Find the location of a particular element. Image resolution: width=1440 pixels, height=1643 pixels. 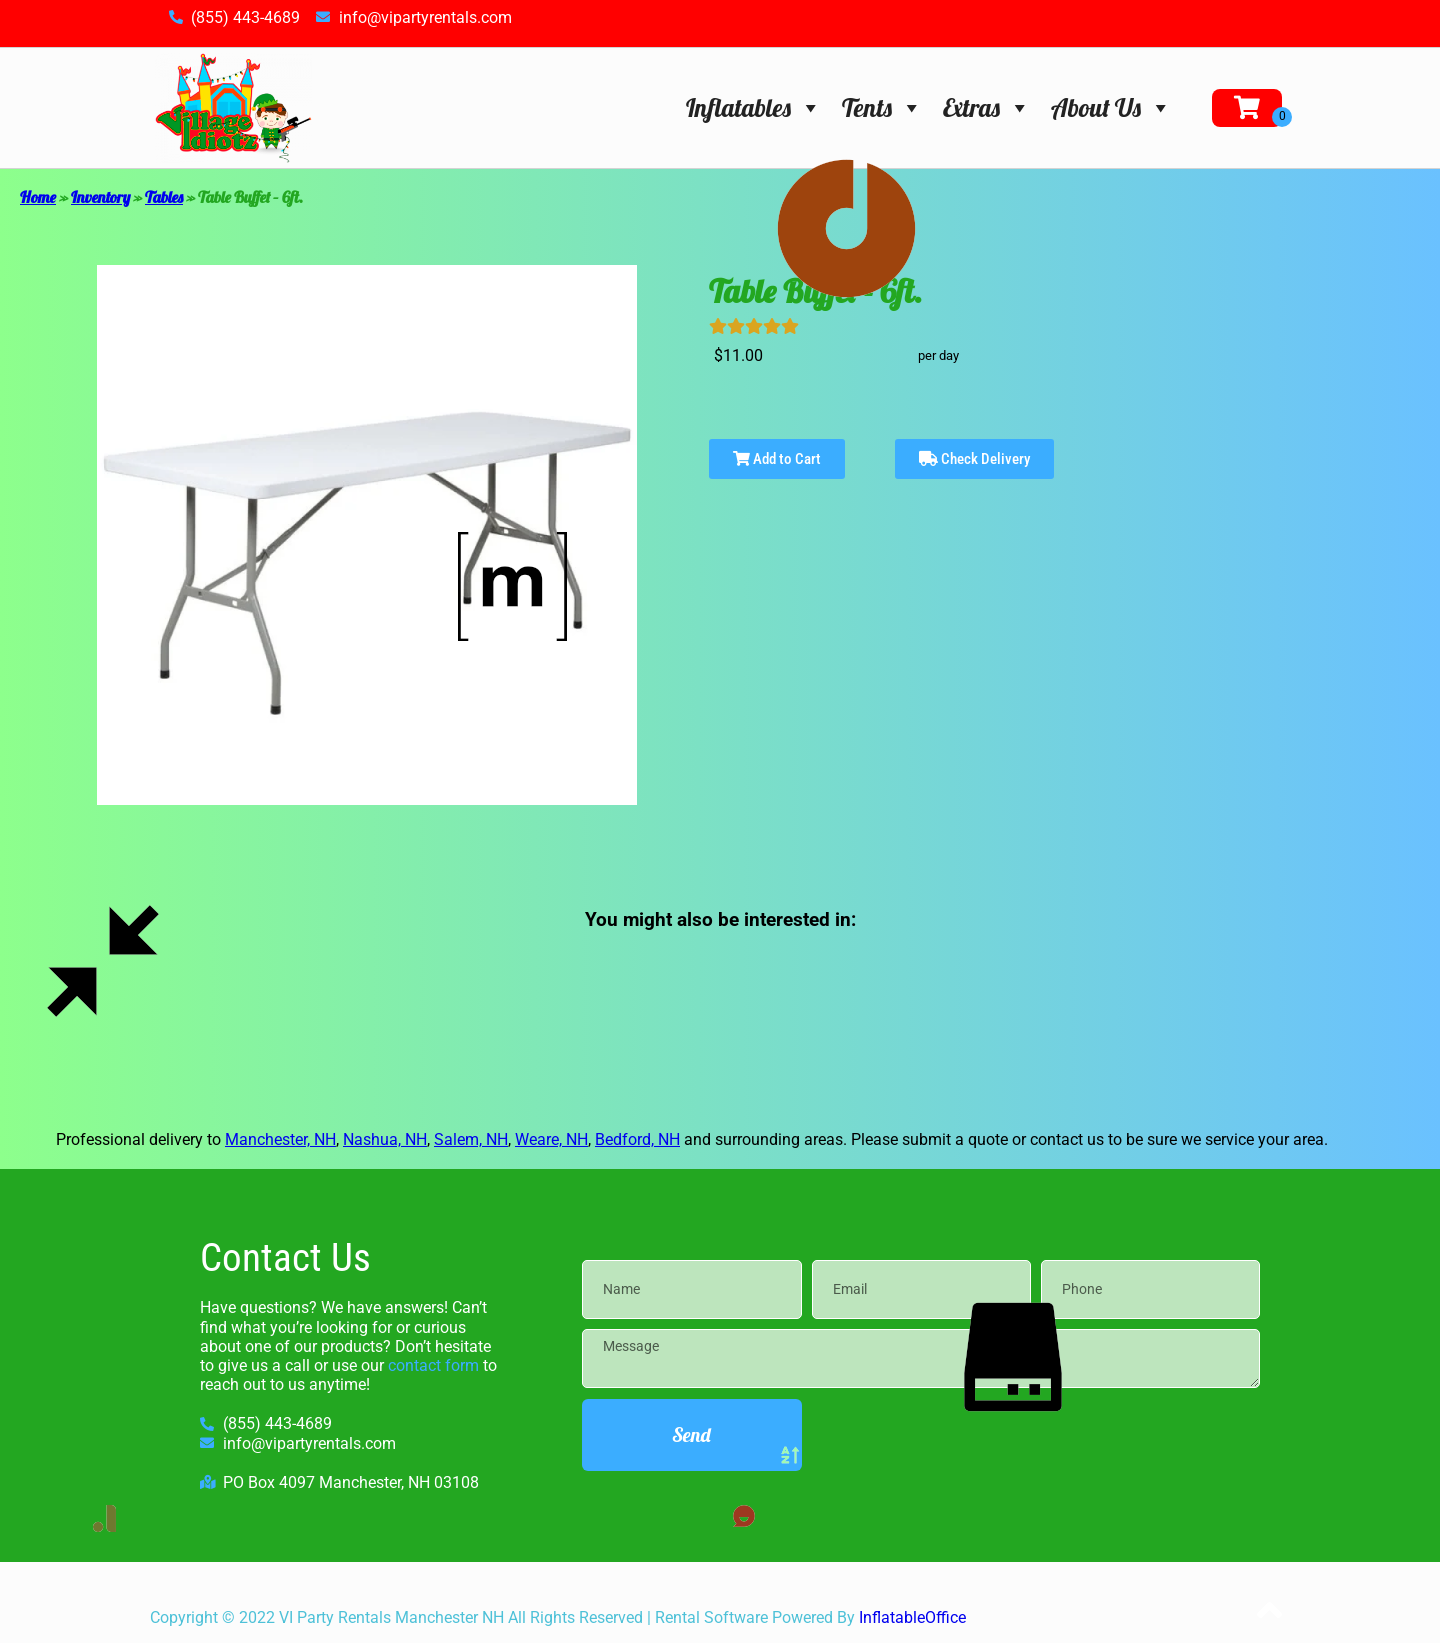

sort items alphabetically in descending order (Z to A) is located at coordinates (790, 1455).